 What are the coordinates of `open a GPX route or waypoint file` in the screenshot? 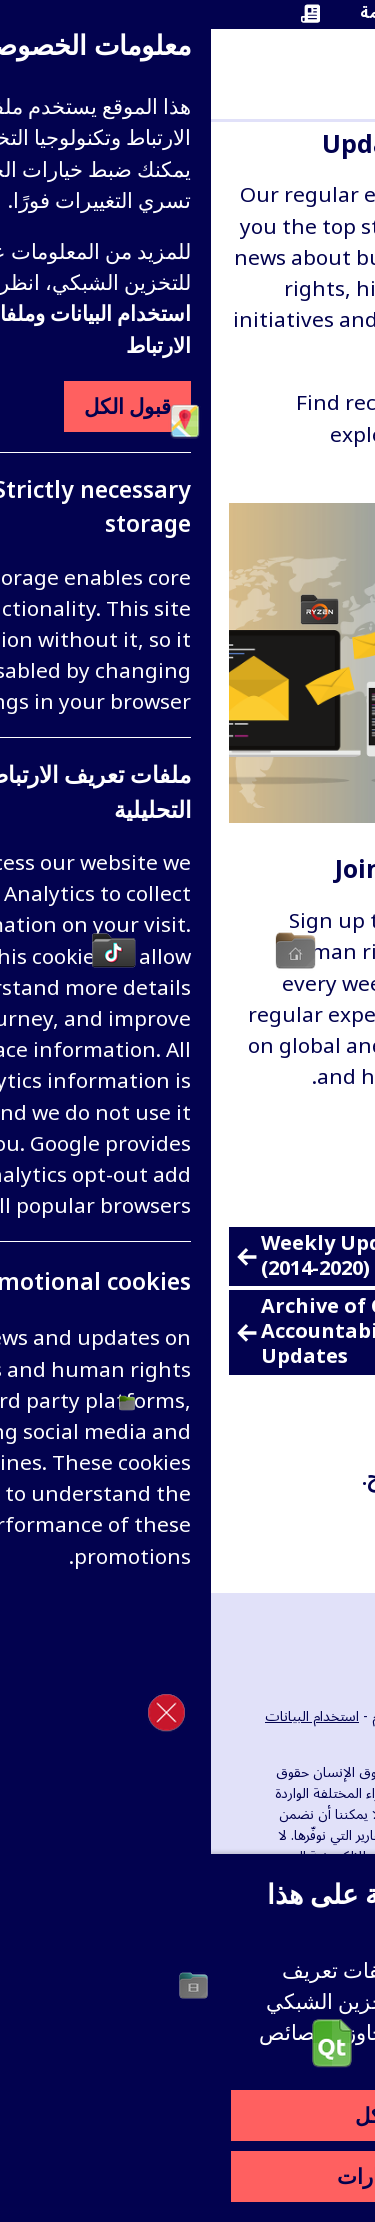 It's located at (185, 421).